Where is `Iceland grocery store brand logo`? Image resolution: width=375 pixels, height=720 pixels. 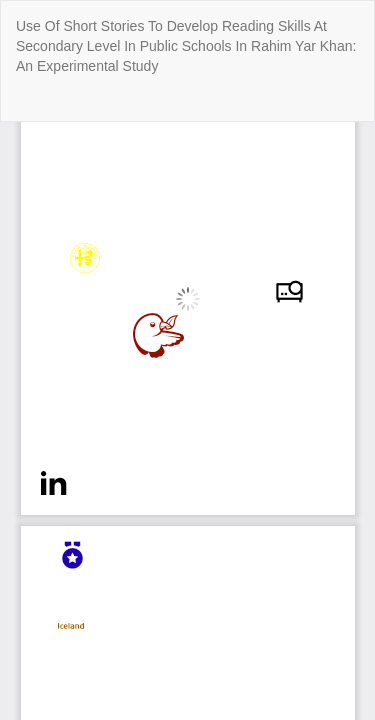 Iceland grocery store brand logo is located at coordinates (71, 626).